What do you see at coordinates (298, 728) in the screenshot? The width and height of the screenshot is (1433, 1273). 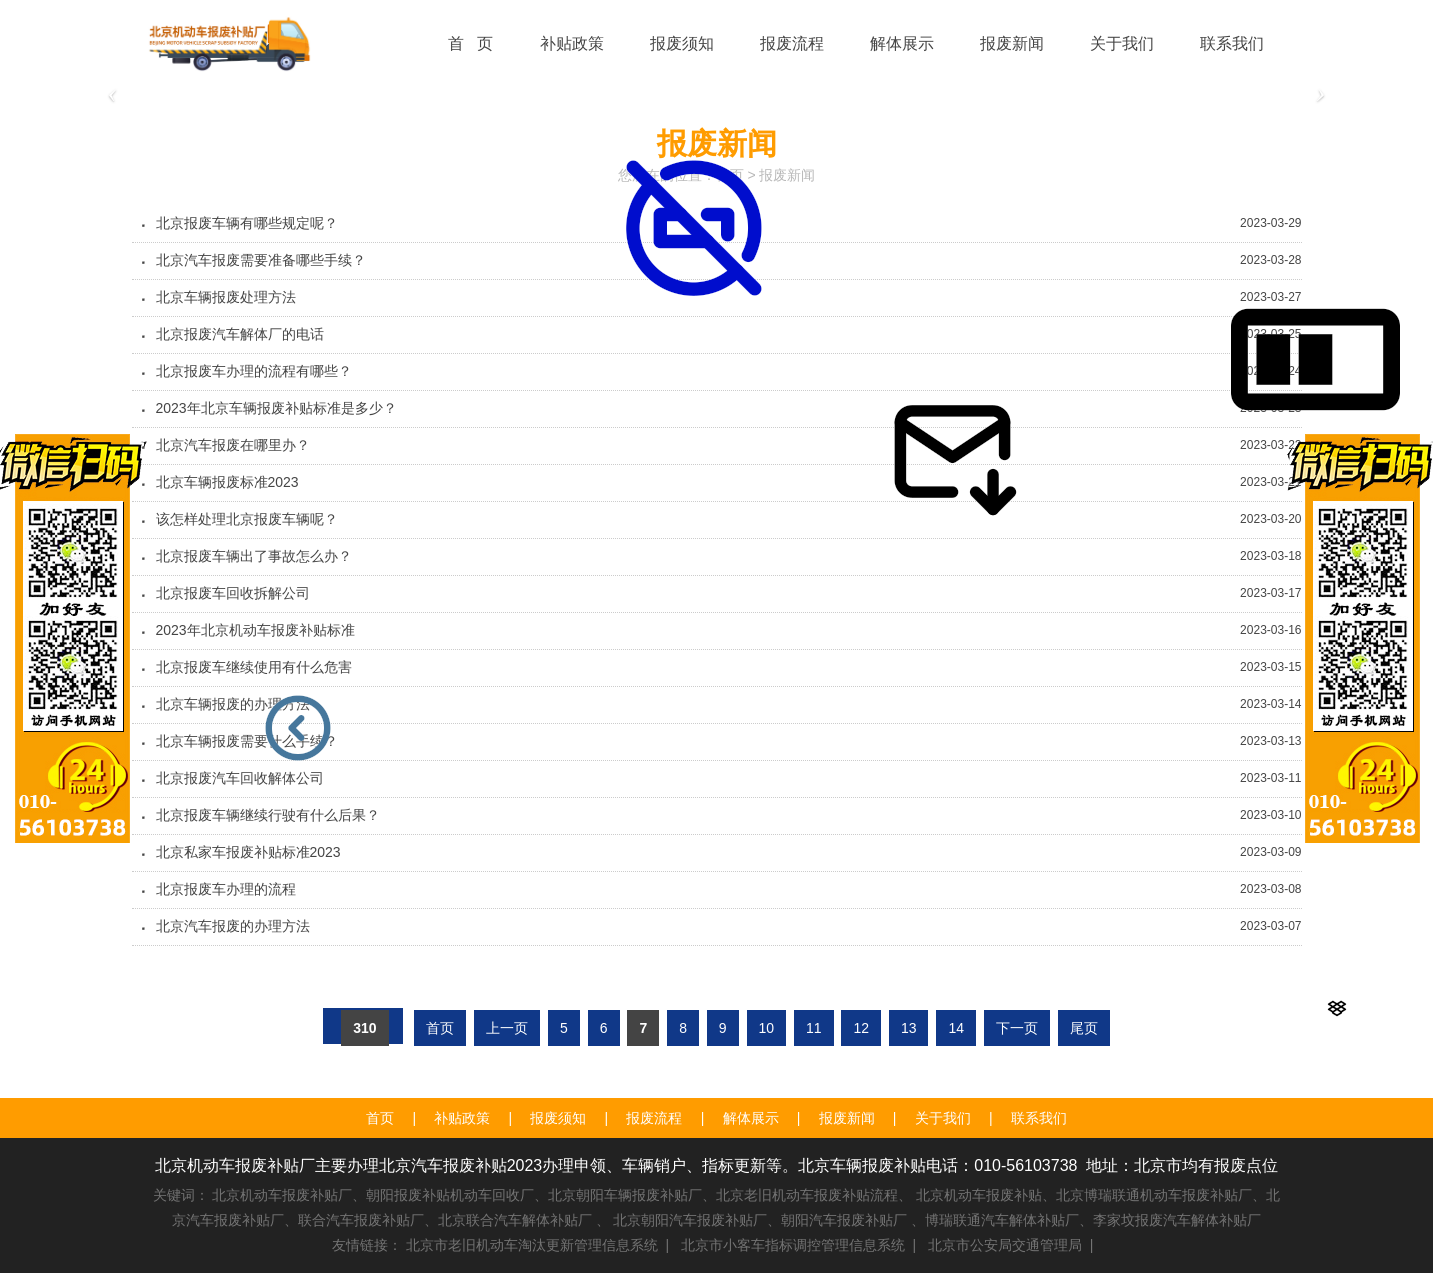 I see `go back to the previous screen` at bounding box center [298, 728].